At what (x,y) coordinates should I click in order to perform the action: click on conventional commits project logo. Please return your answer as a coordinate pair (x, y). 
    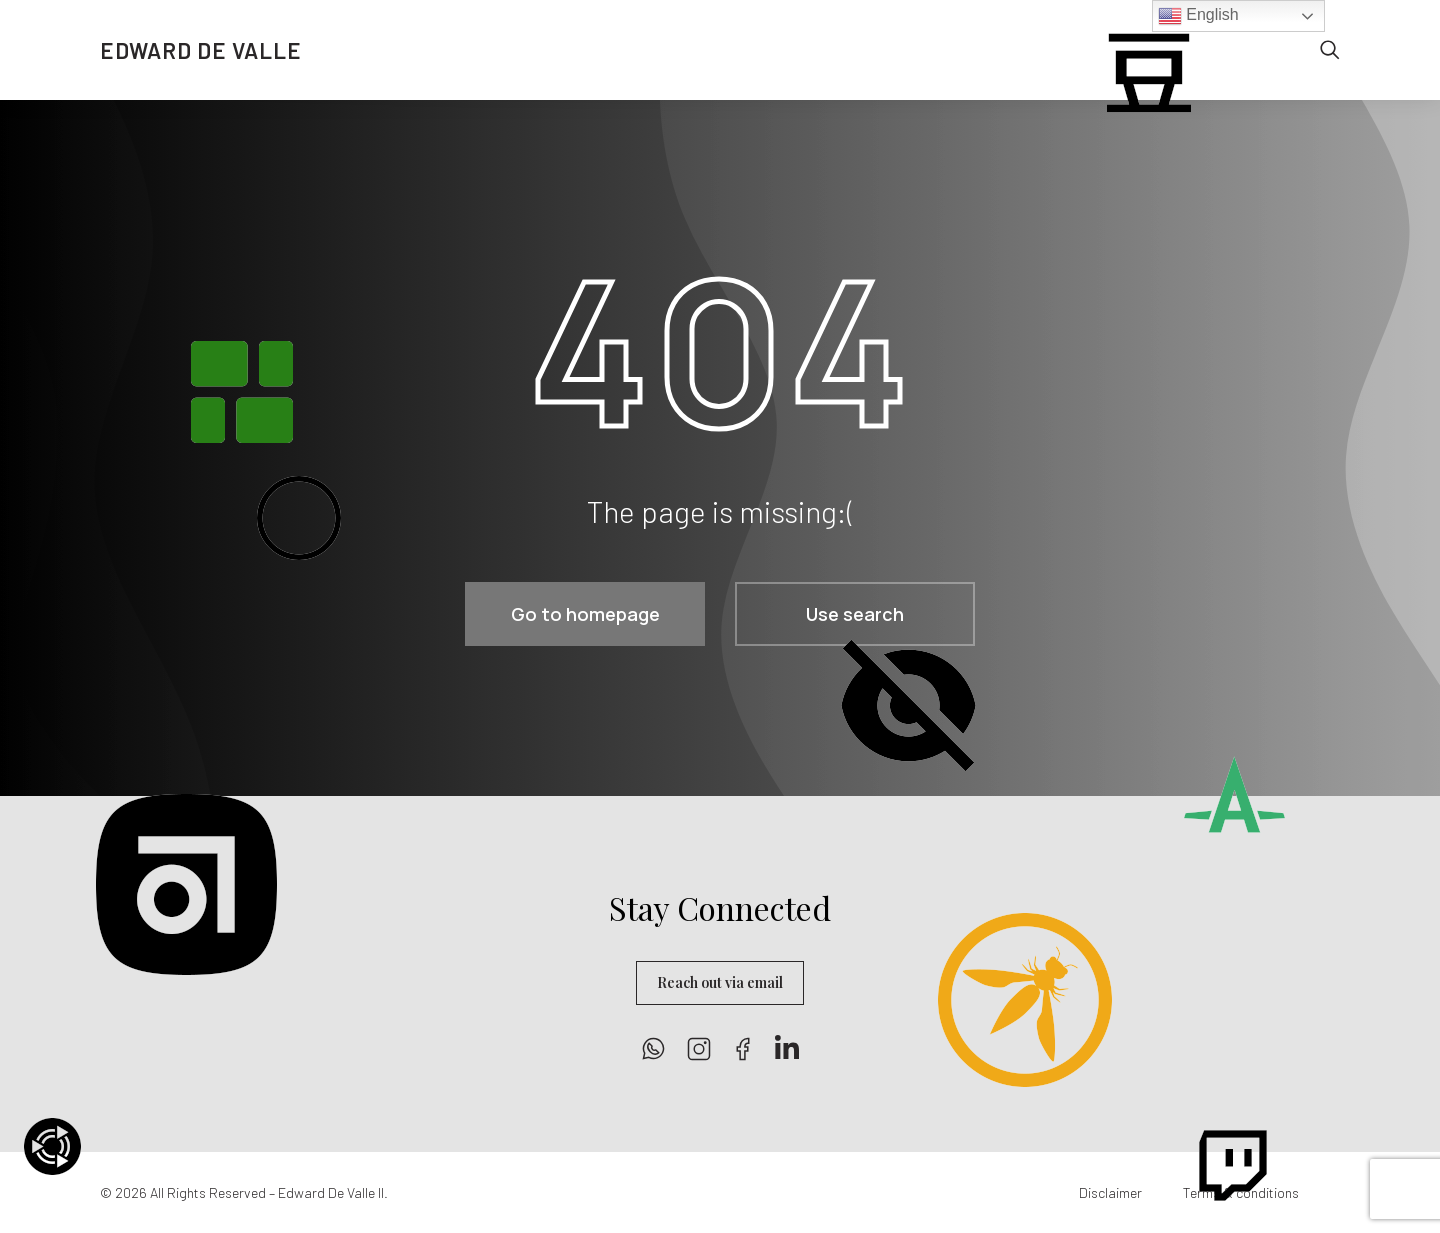
    Looking at the image, I should click on (299, 518).